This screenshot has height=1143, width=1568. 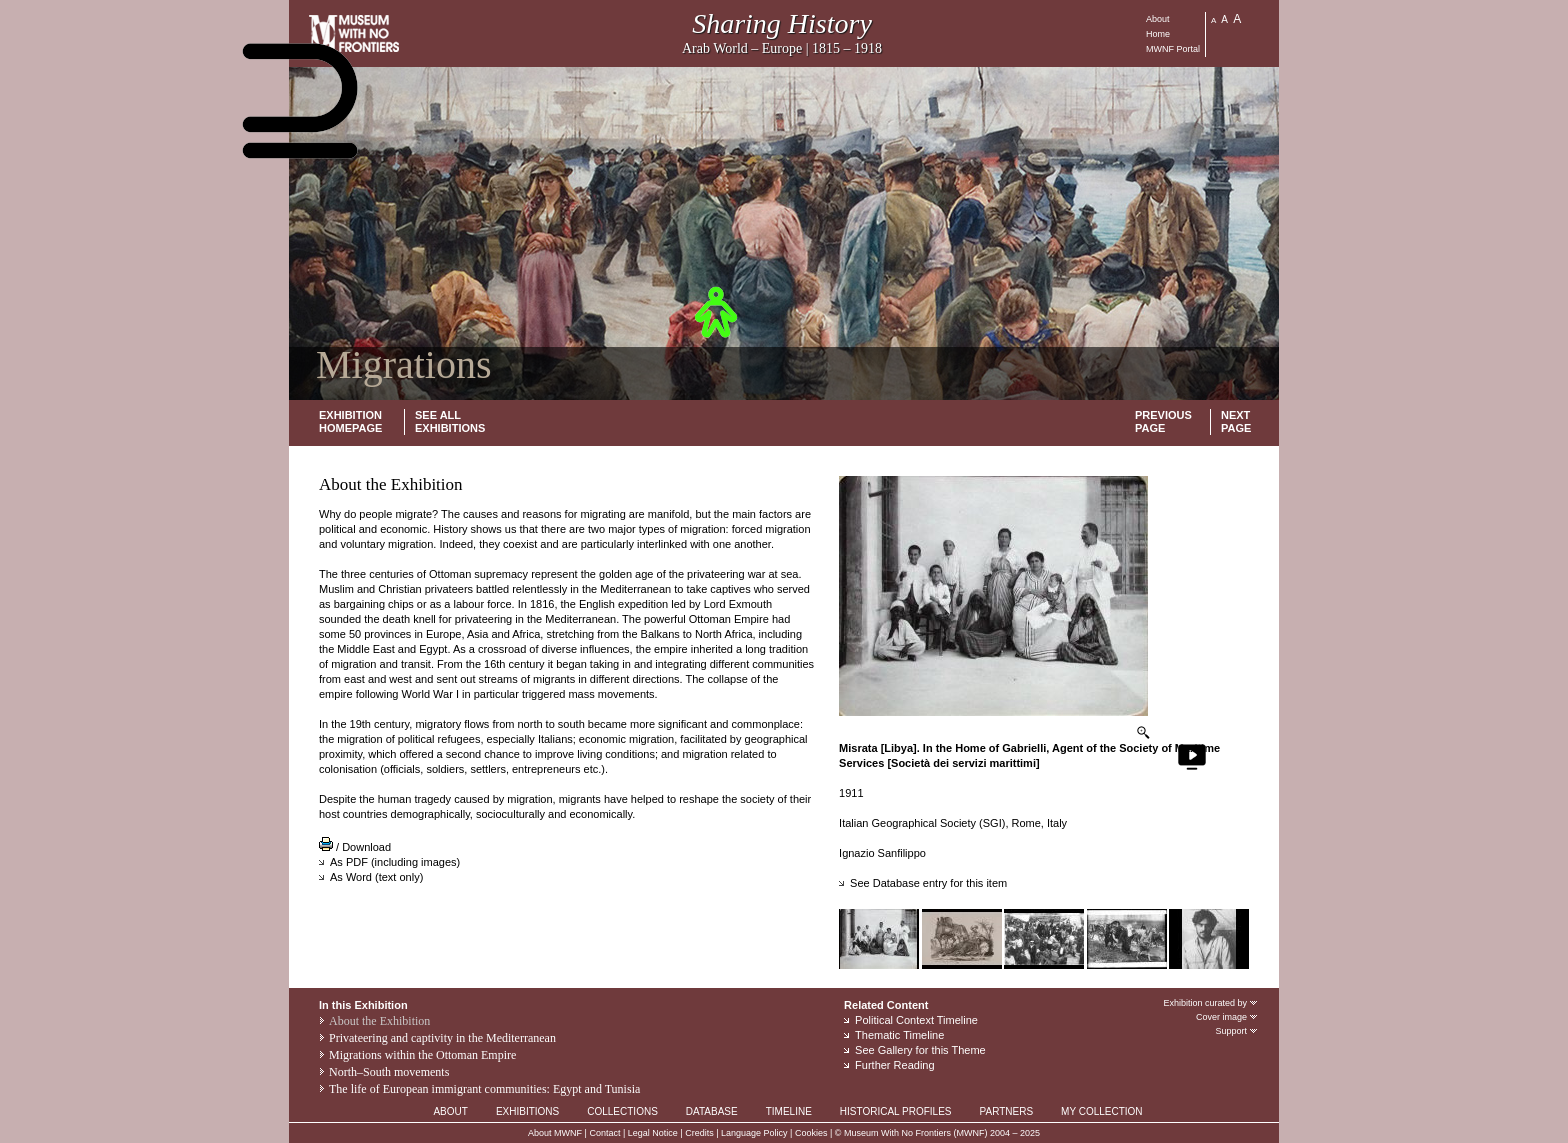 What do you see at coordinates (716, 313) in the screenshot?
I see `view your profile` at bounding box center [716, 313].